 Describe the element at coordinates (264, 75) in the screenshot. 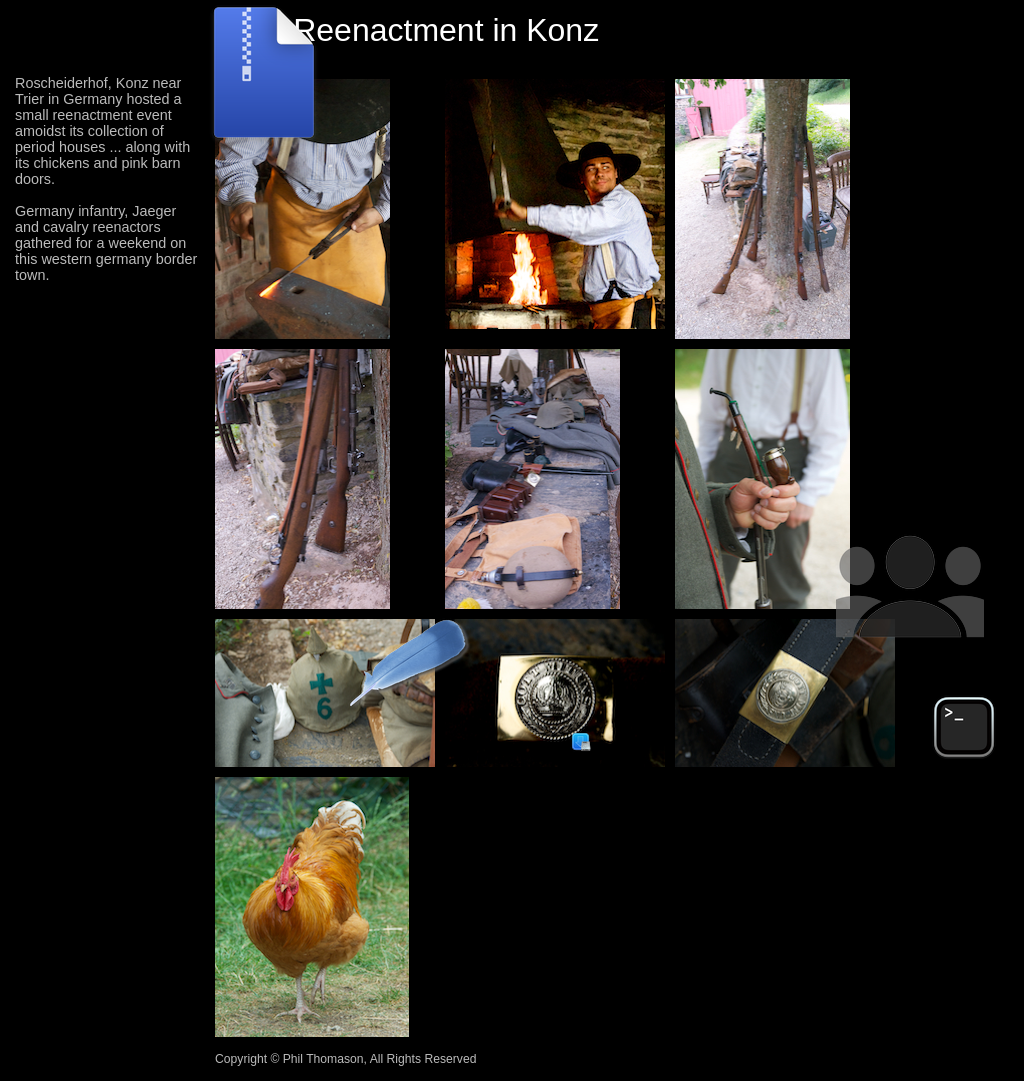

I see `an ACE compressed archive file` at that location.